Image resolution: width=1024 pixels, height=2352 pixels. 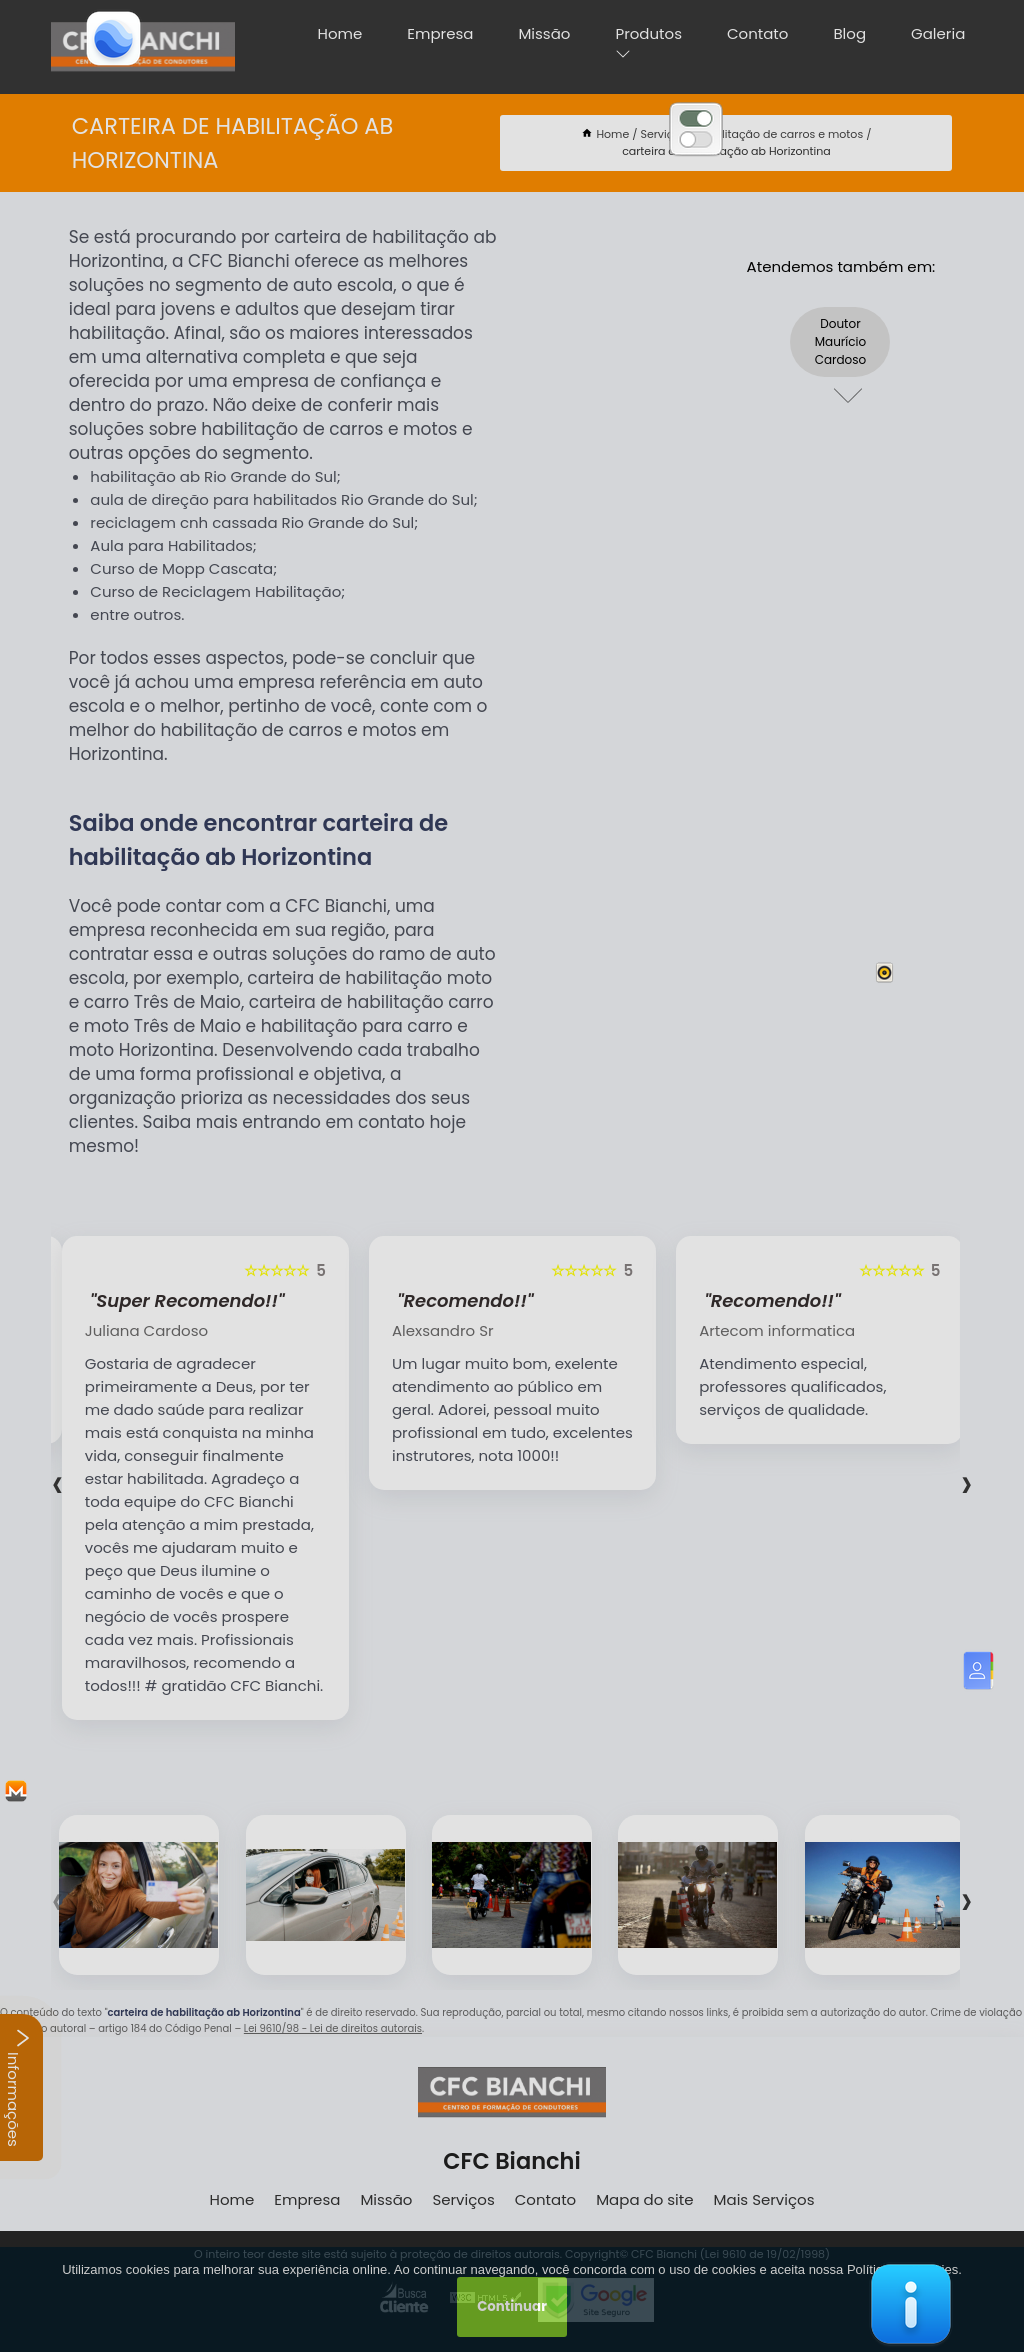 I want to click on open the Monero cryptocurrency wallet app, so click(x=16, y=1791).